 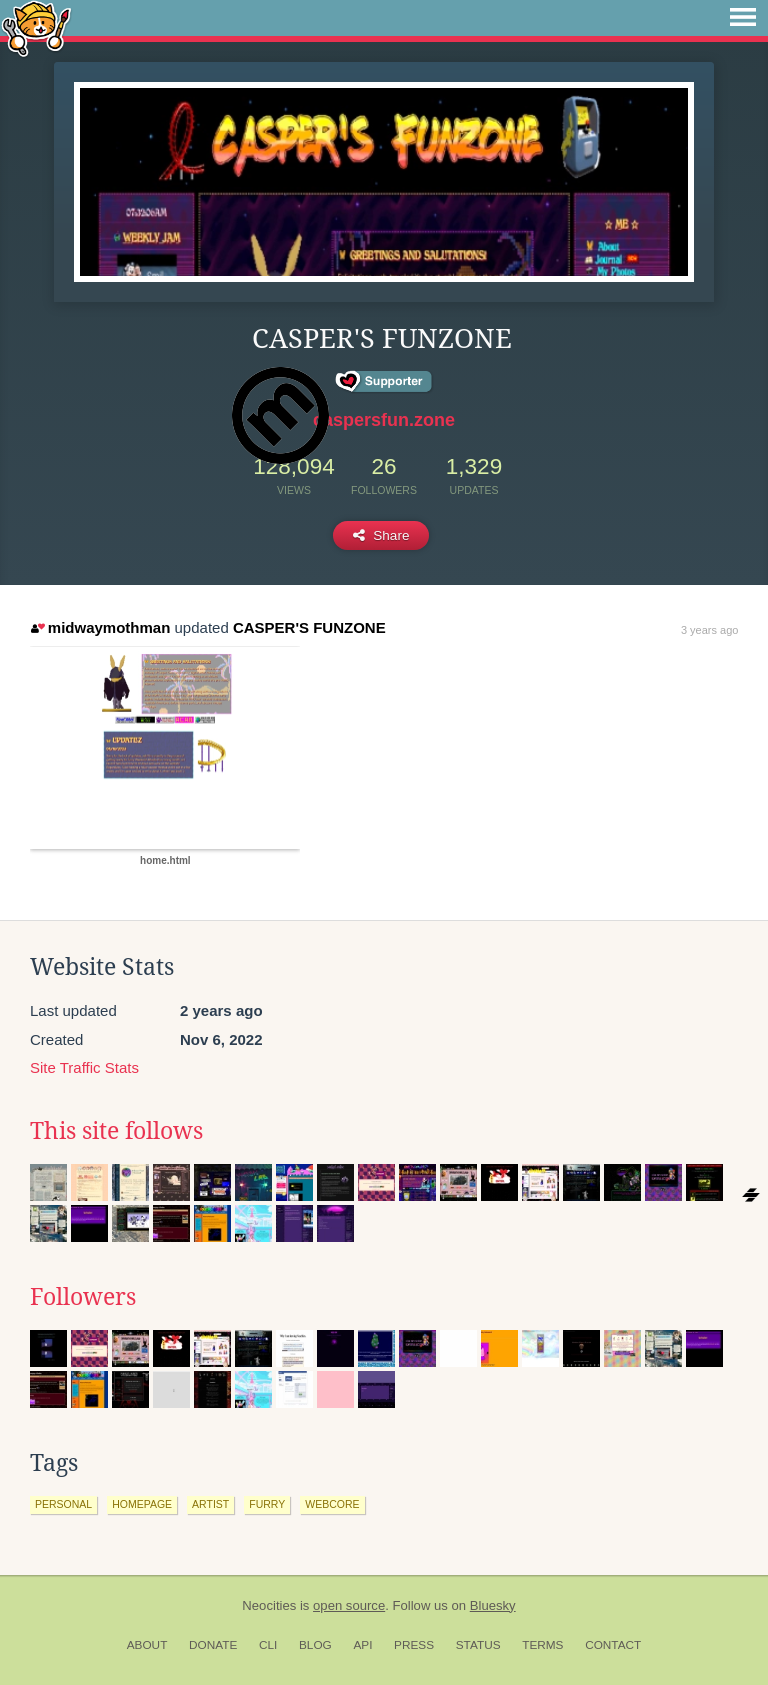 I want to click on stencil brand logo, so click(x=751, y=1195).